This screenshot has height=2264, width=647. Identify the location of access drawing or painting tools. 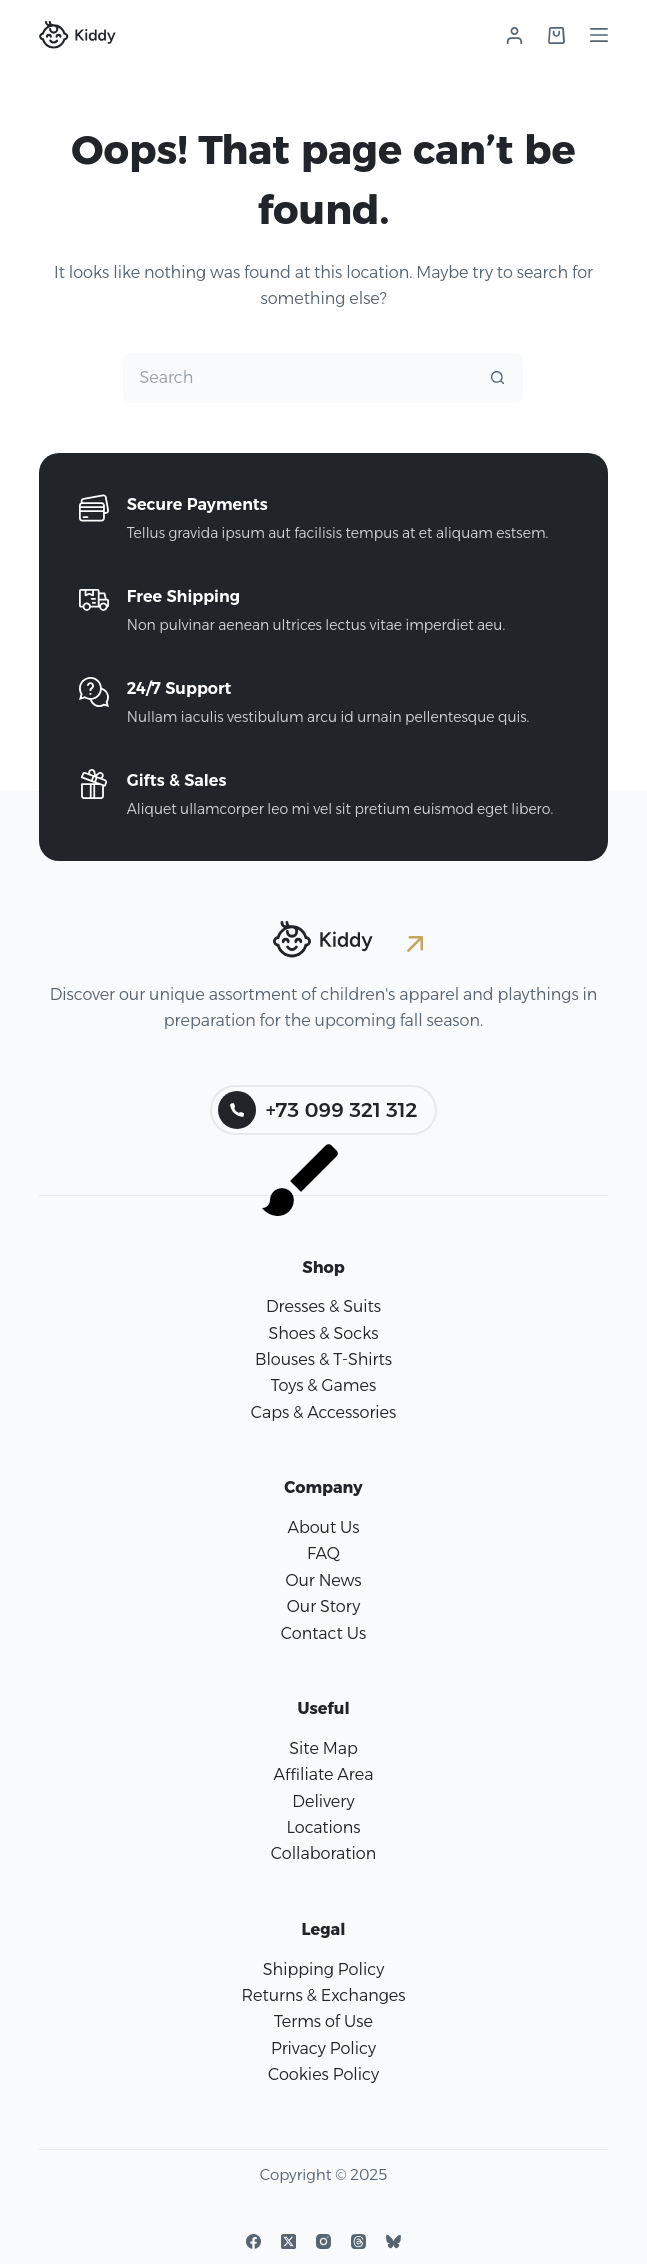
(302, 1180).